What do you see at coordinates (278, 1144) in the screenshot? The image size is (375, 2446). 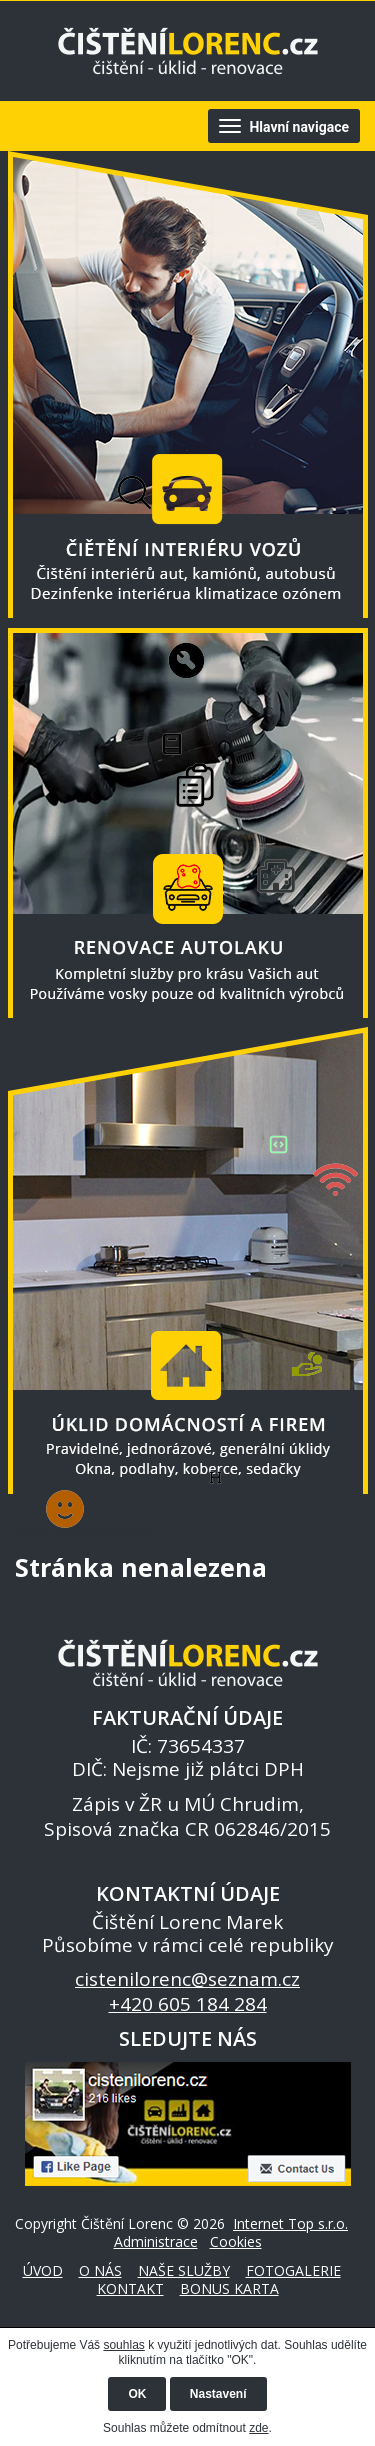 I see `view or edit source code` at bounding box center [278, 1144].